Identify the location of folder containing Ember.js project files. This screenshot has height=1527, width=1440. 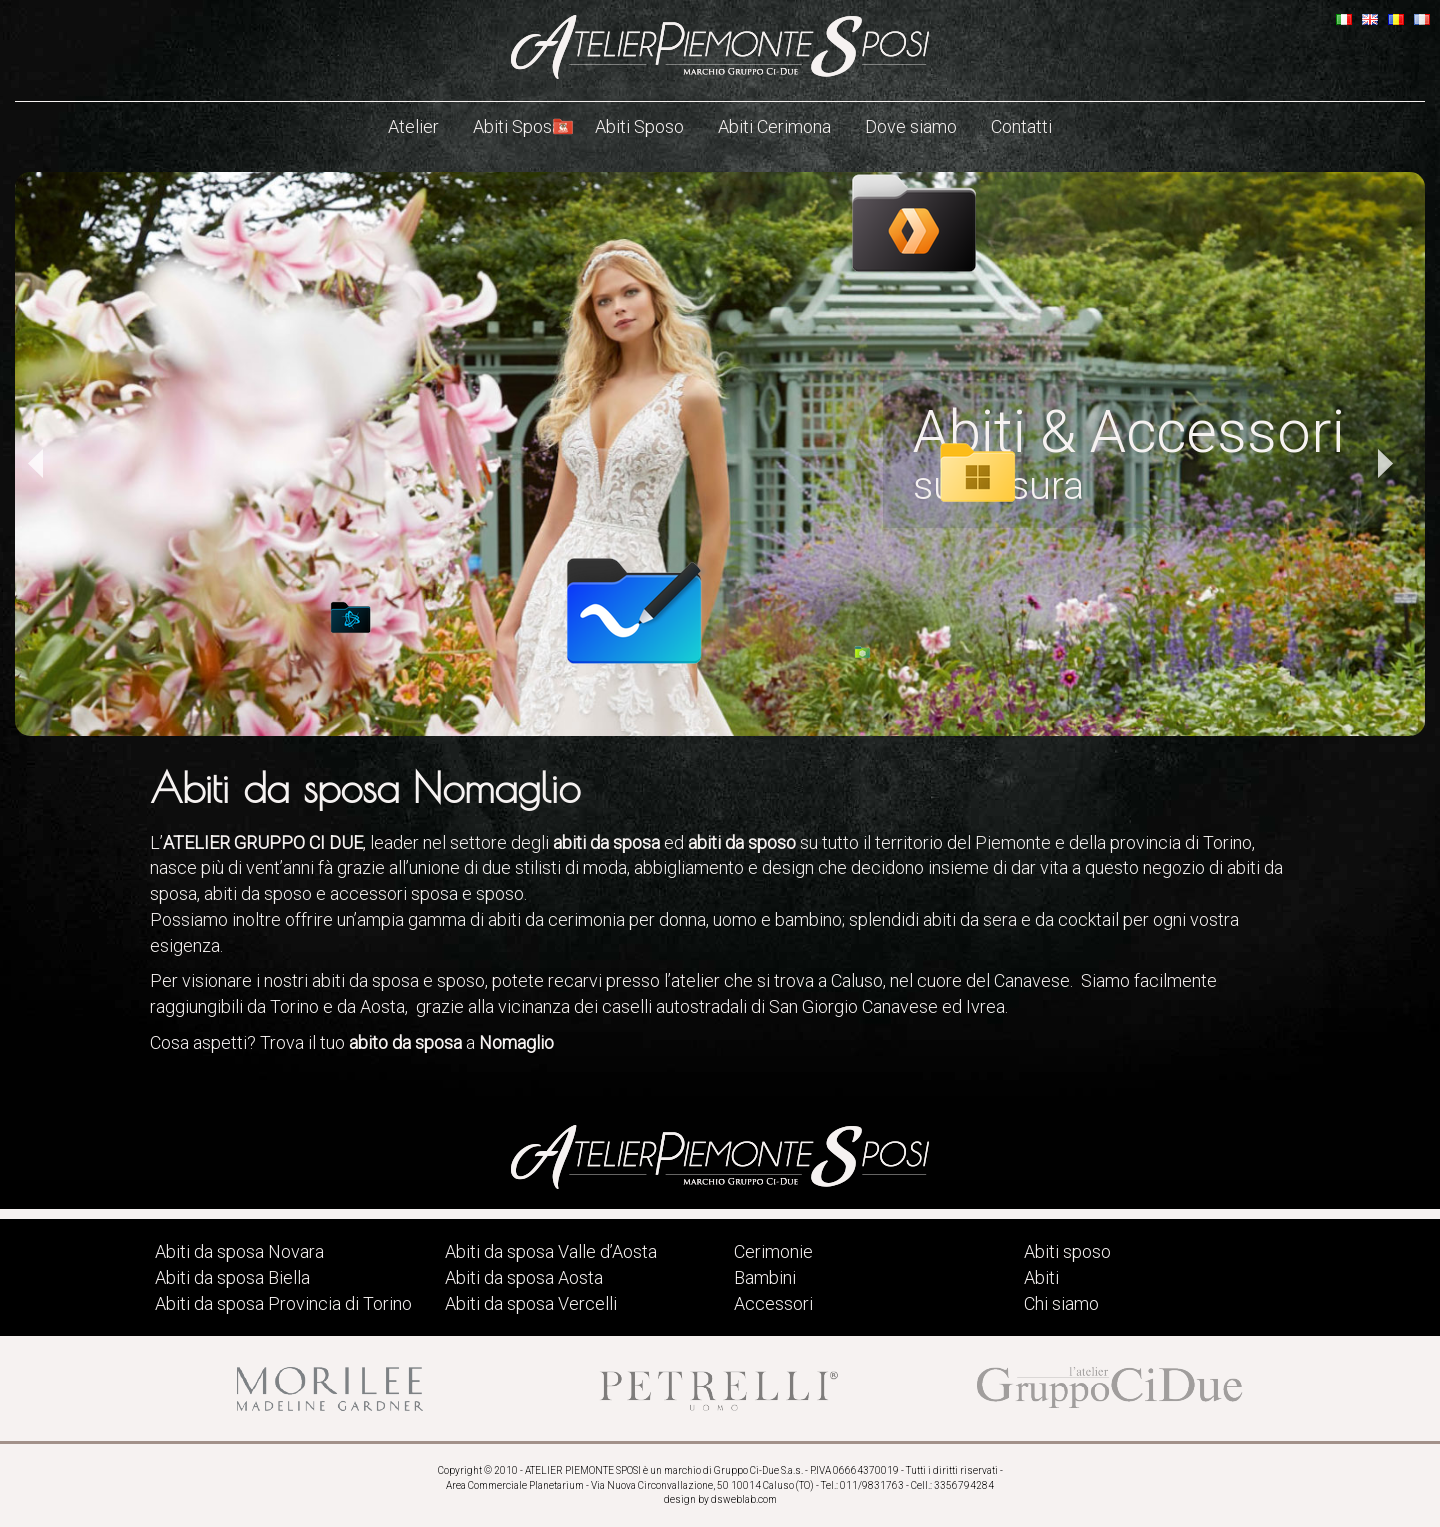
(563, 127).